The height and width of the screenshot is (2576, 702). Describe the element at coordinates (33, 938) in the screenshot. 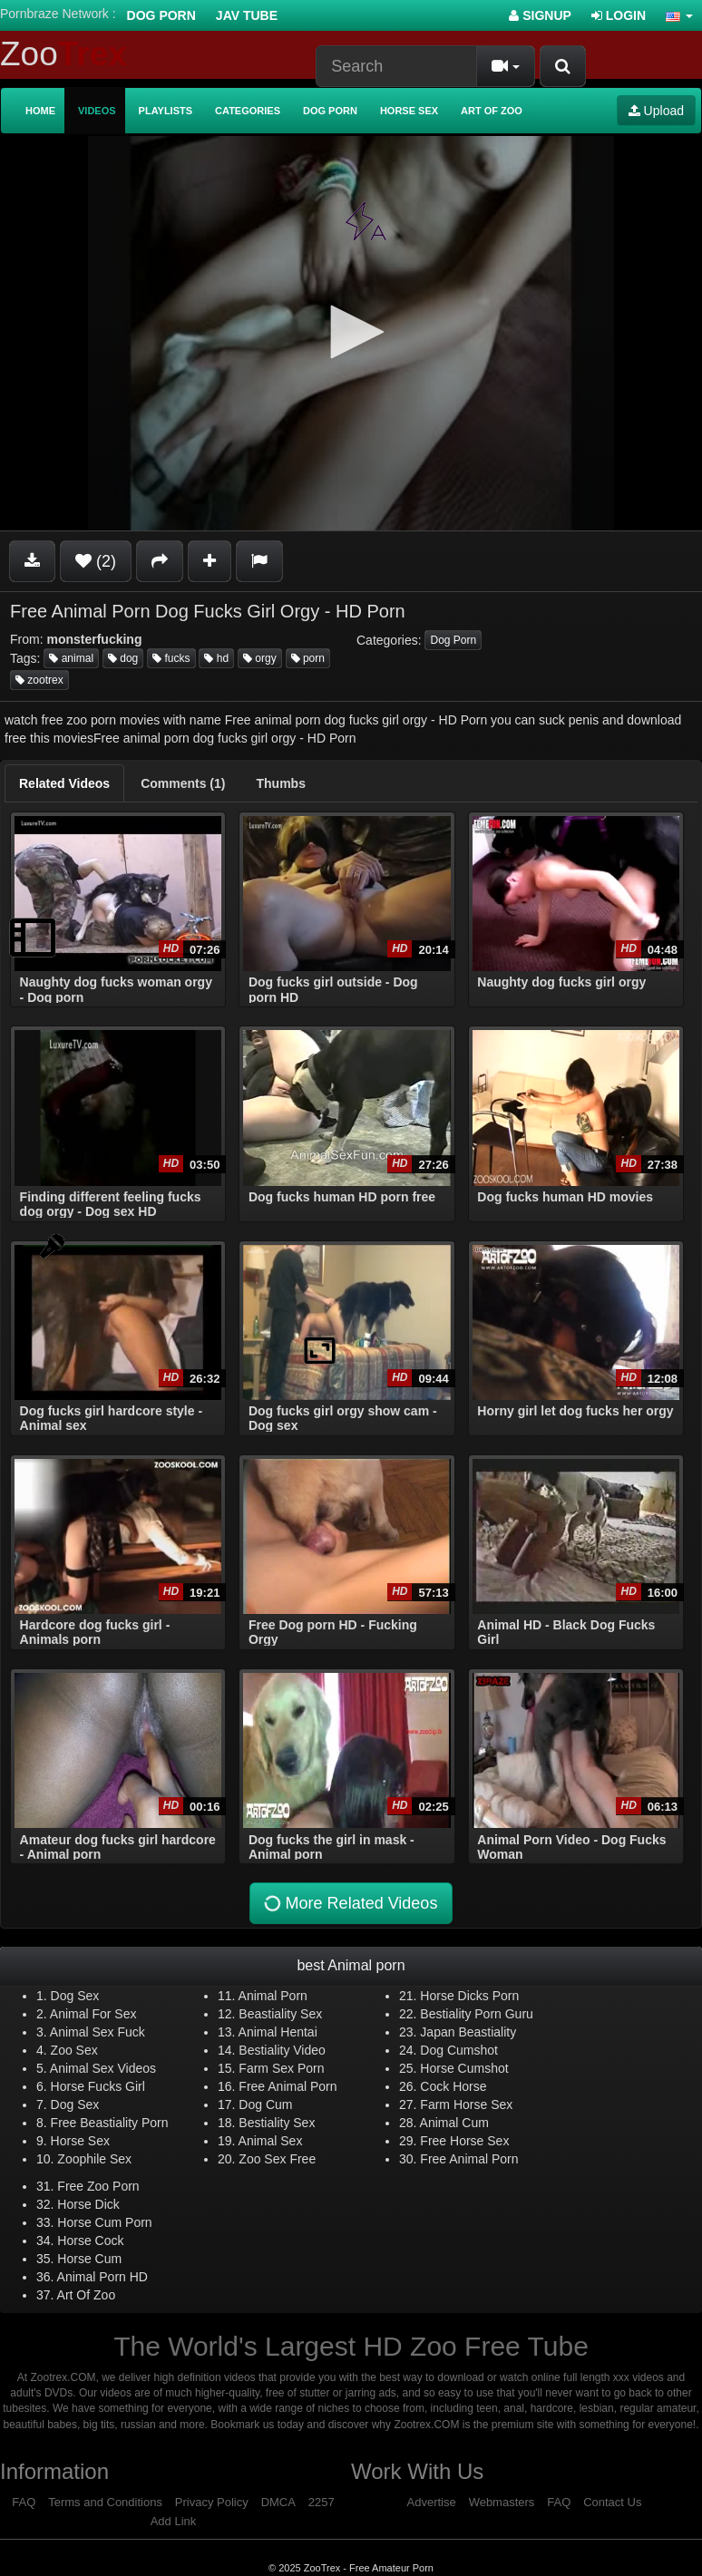

I see `toggle sidebar visibility` at that location.